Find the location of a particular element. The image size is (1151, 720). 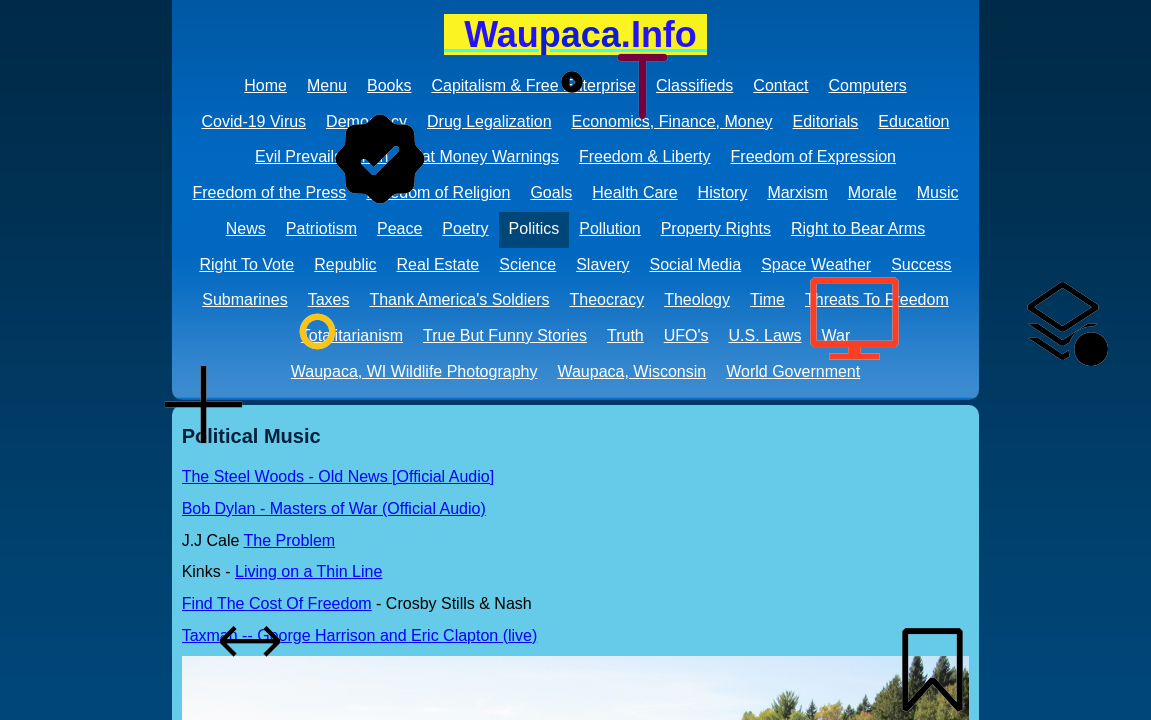

add a new item is located at coordinates (206, 407).